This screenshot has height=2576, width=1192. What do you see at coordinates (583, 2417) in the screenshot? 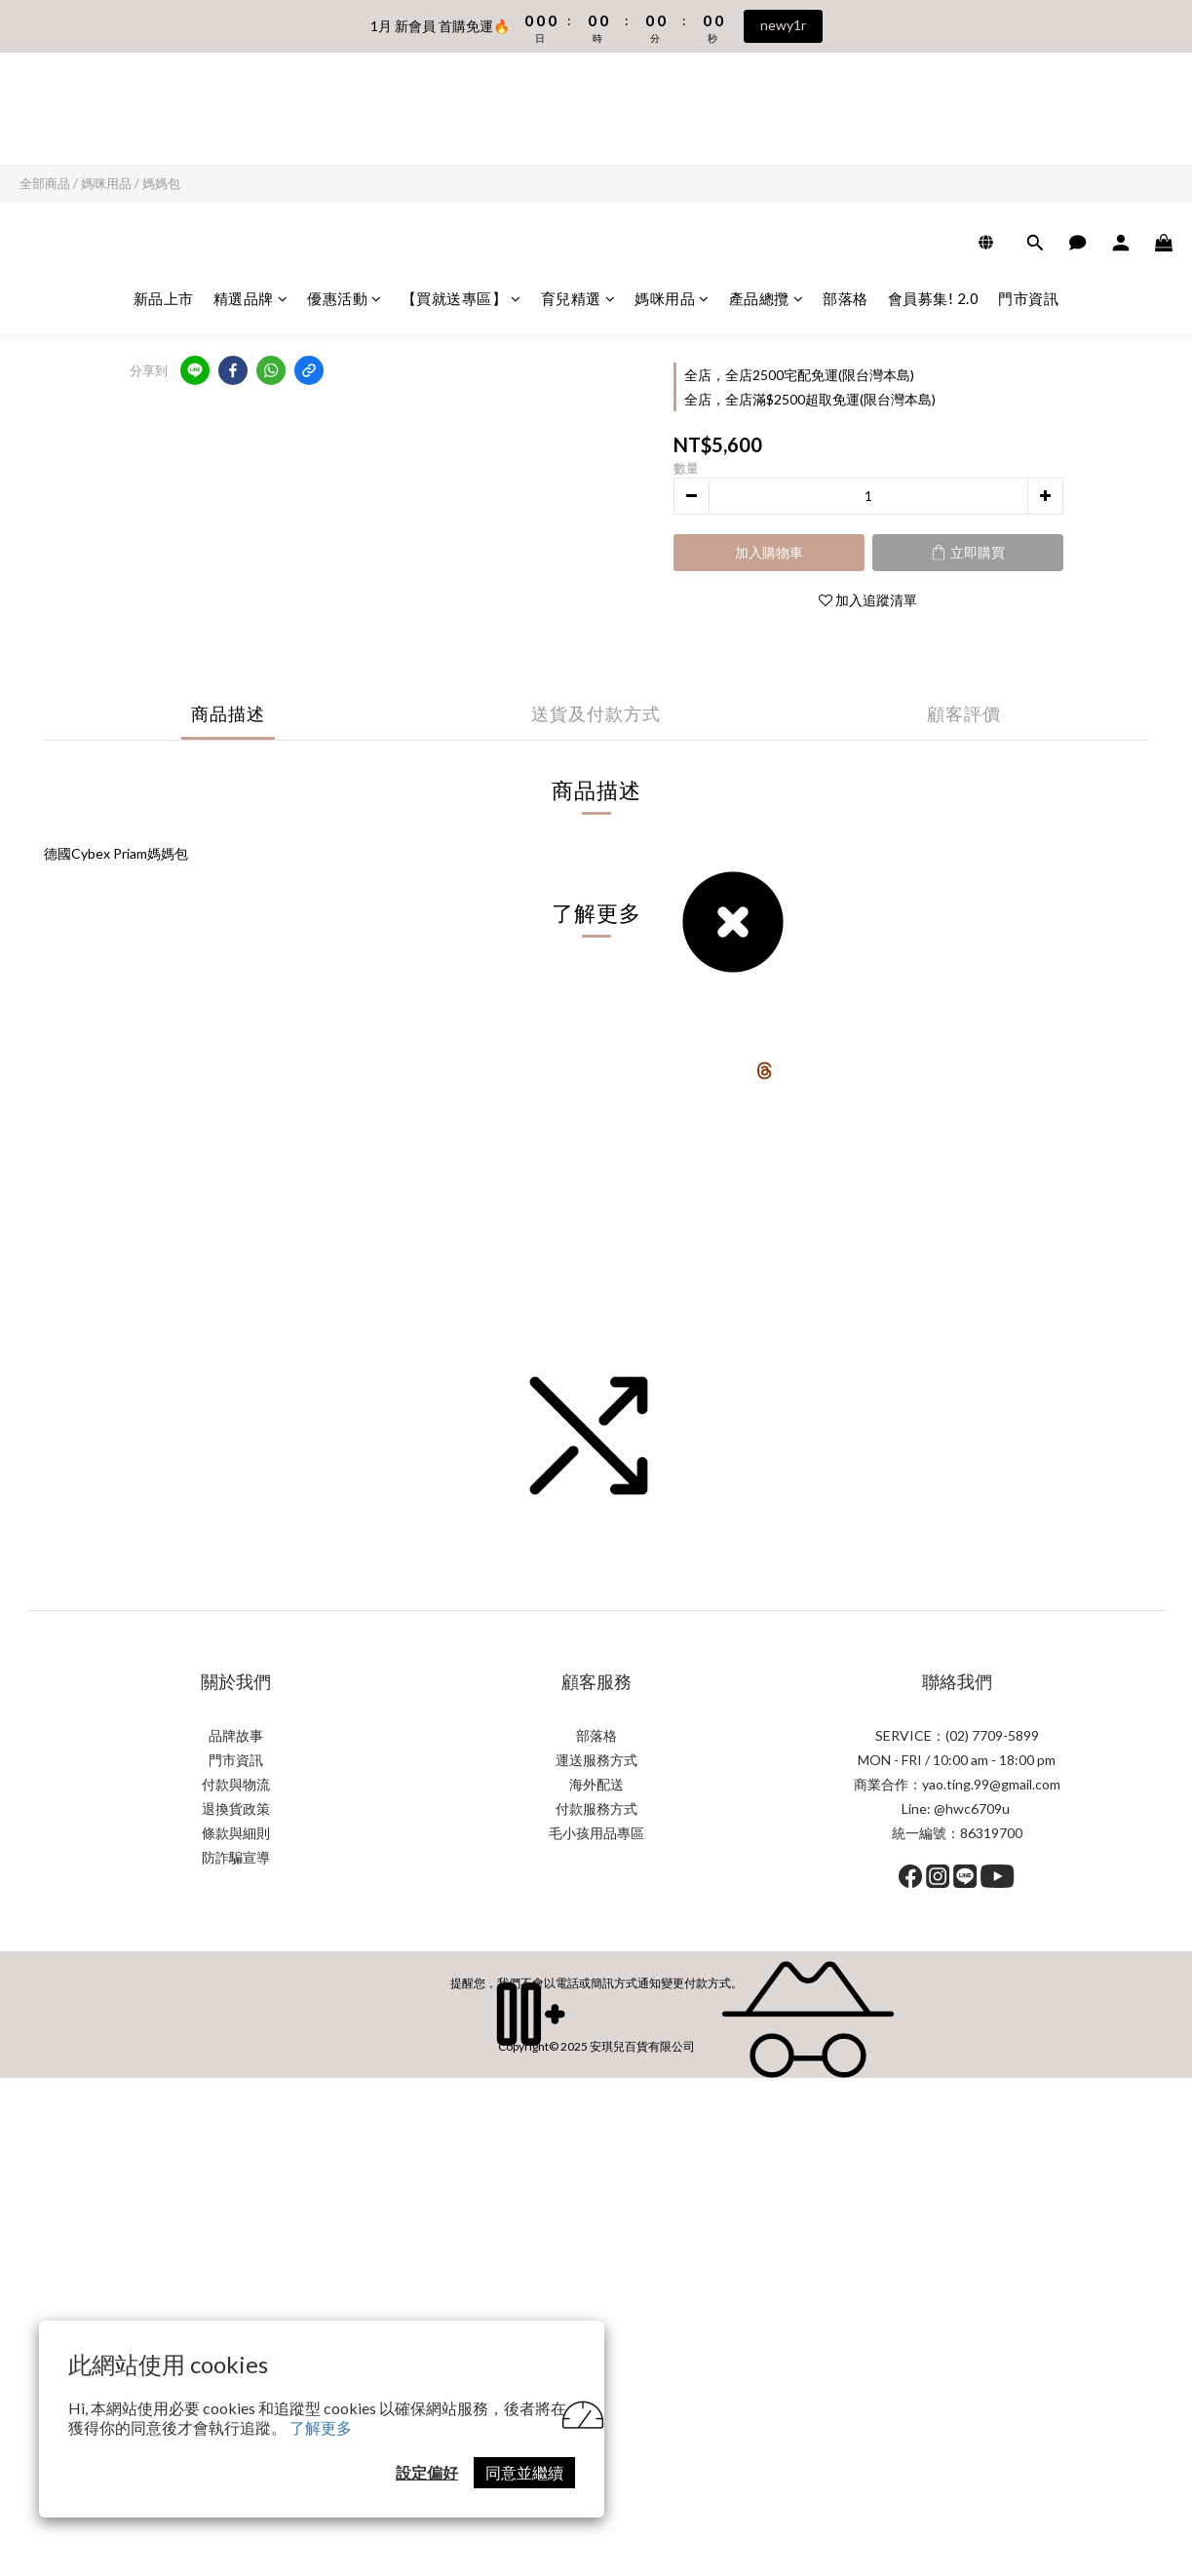
I see `view performance or speed metrics` at bounding box center [583, 2417].